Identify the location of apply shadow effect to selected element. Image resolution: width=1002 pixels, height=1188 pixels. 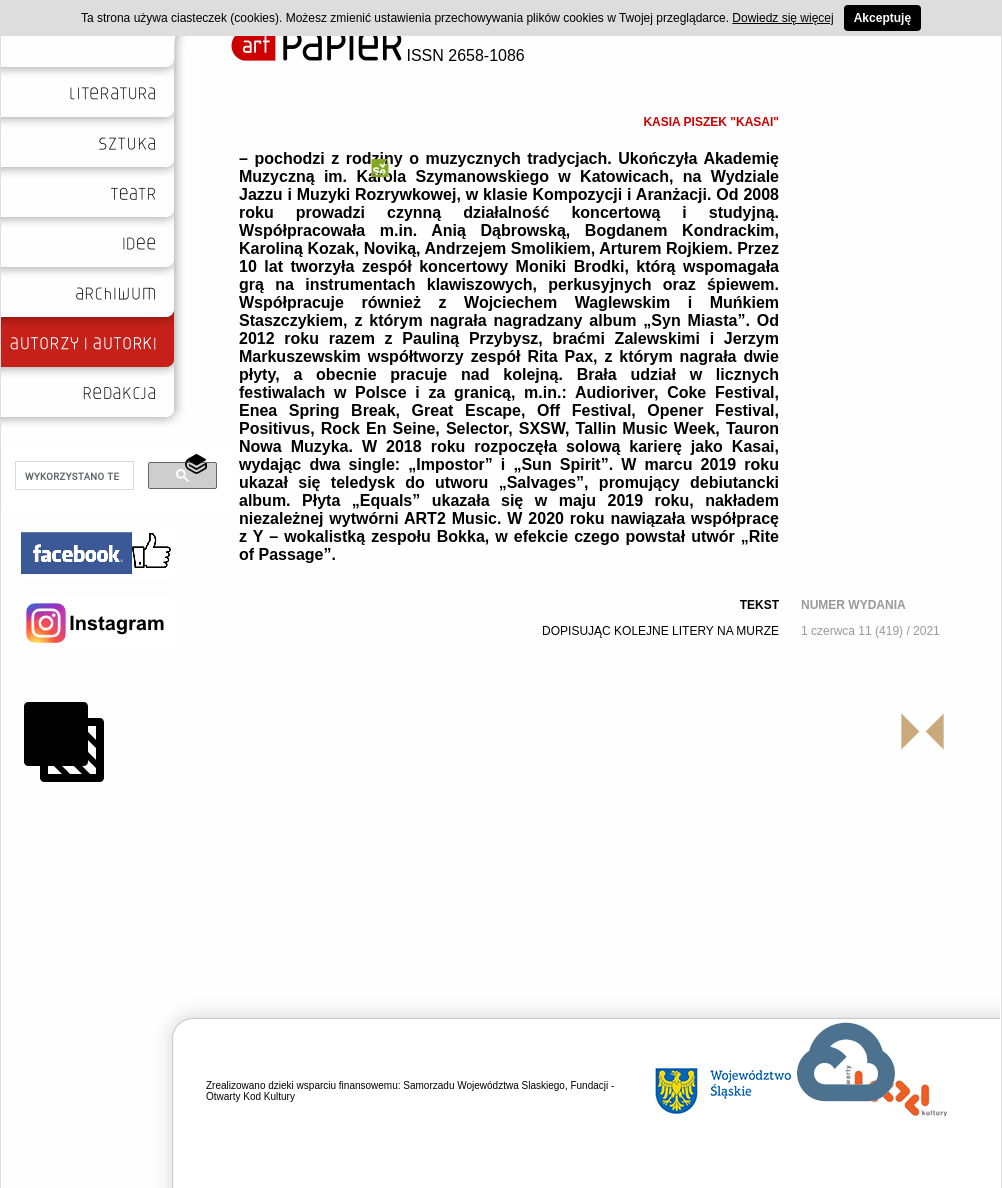
(64, 742).